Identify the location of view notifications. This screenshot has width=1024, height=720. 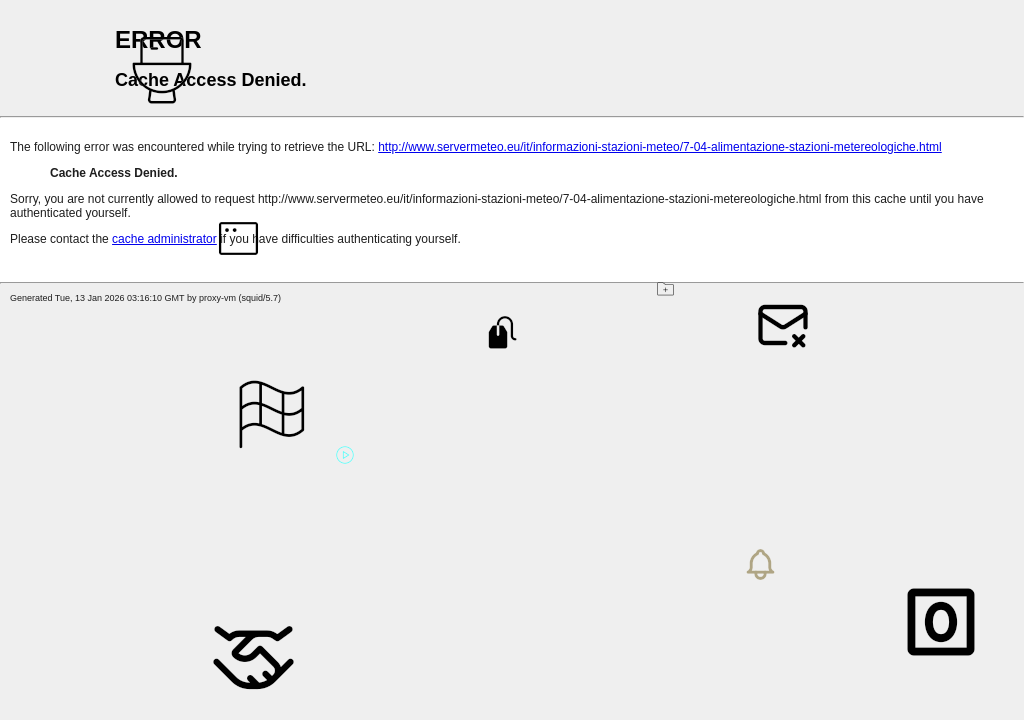
(760, 564).